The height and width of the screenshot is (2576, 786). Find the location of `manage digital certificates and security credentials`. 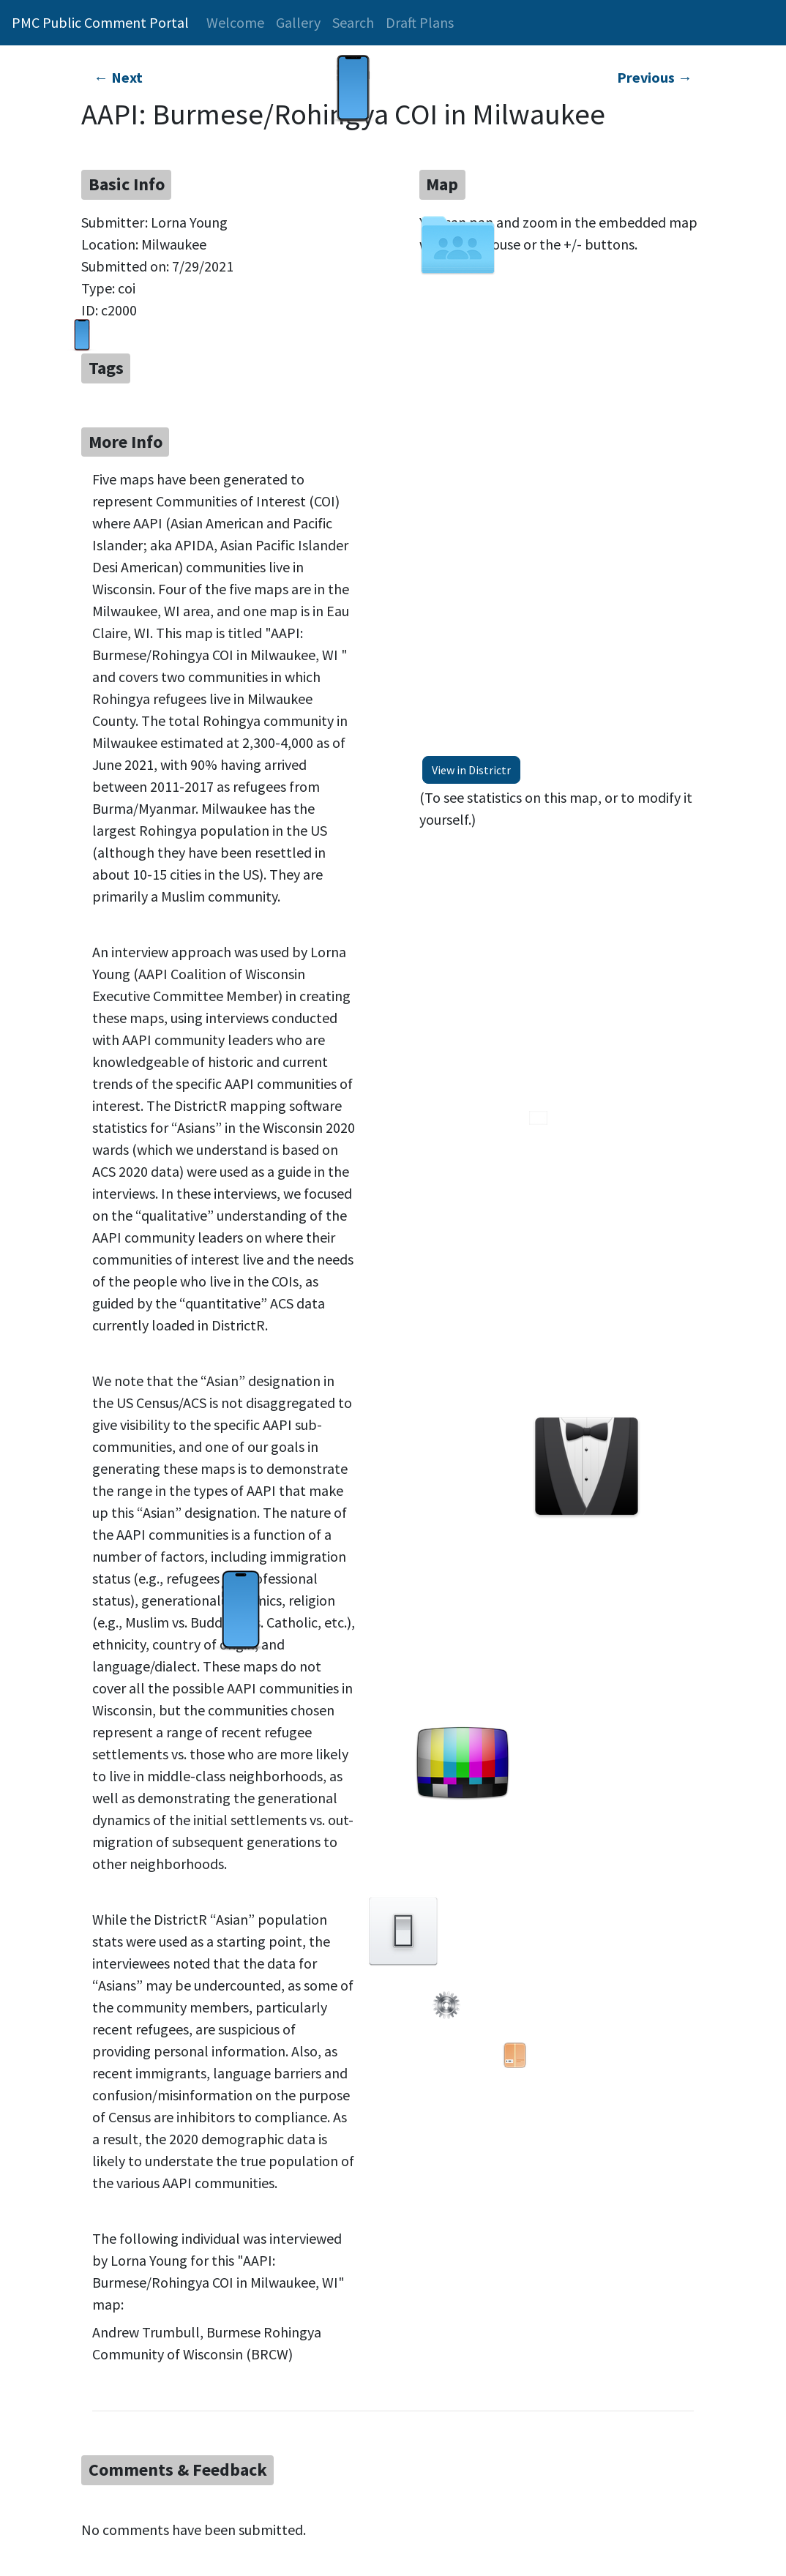

manage digital certificates and security credentials is located at coordinates (586, 1466).